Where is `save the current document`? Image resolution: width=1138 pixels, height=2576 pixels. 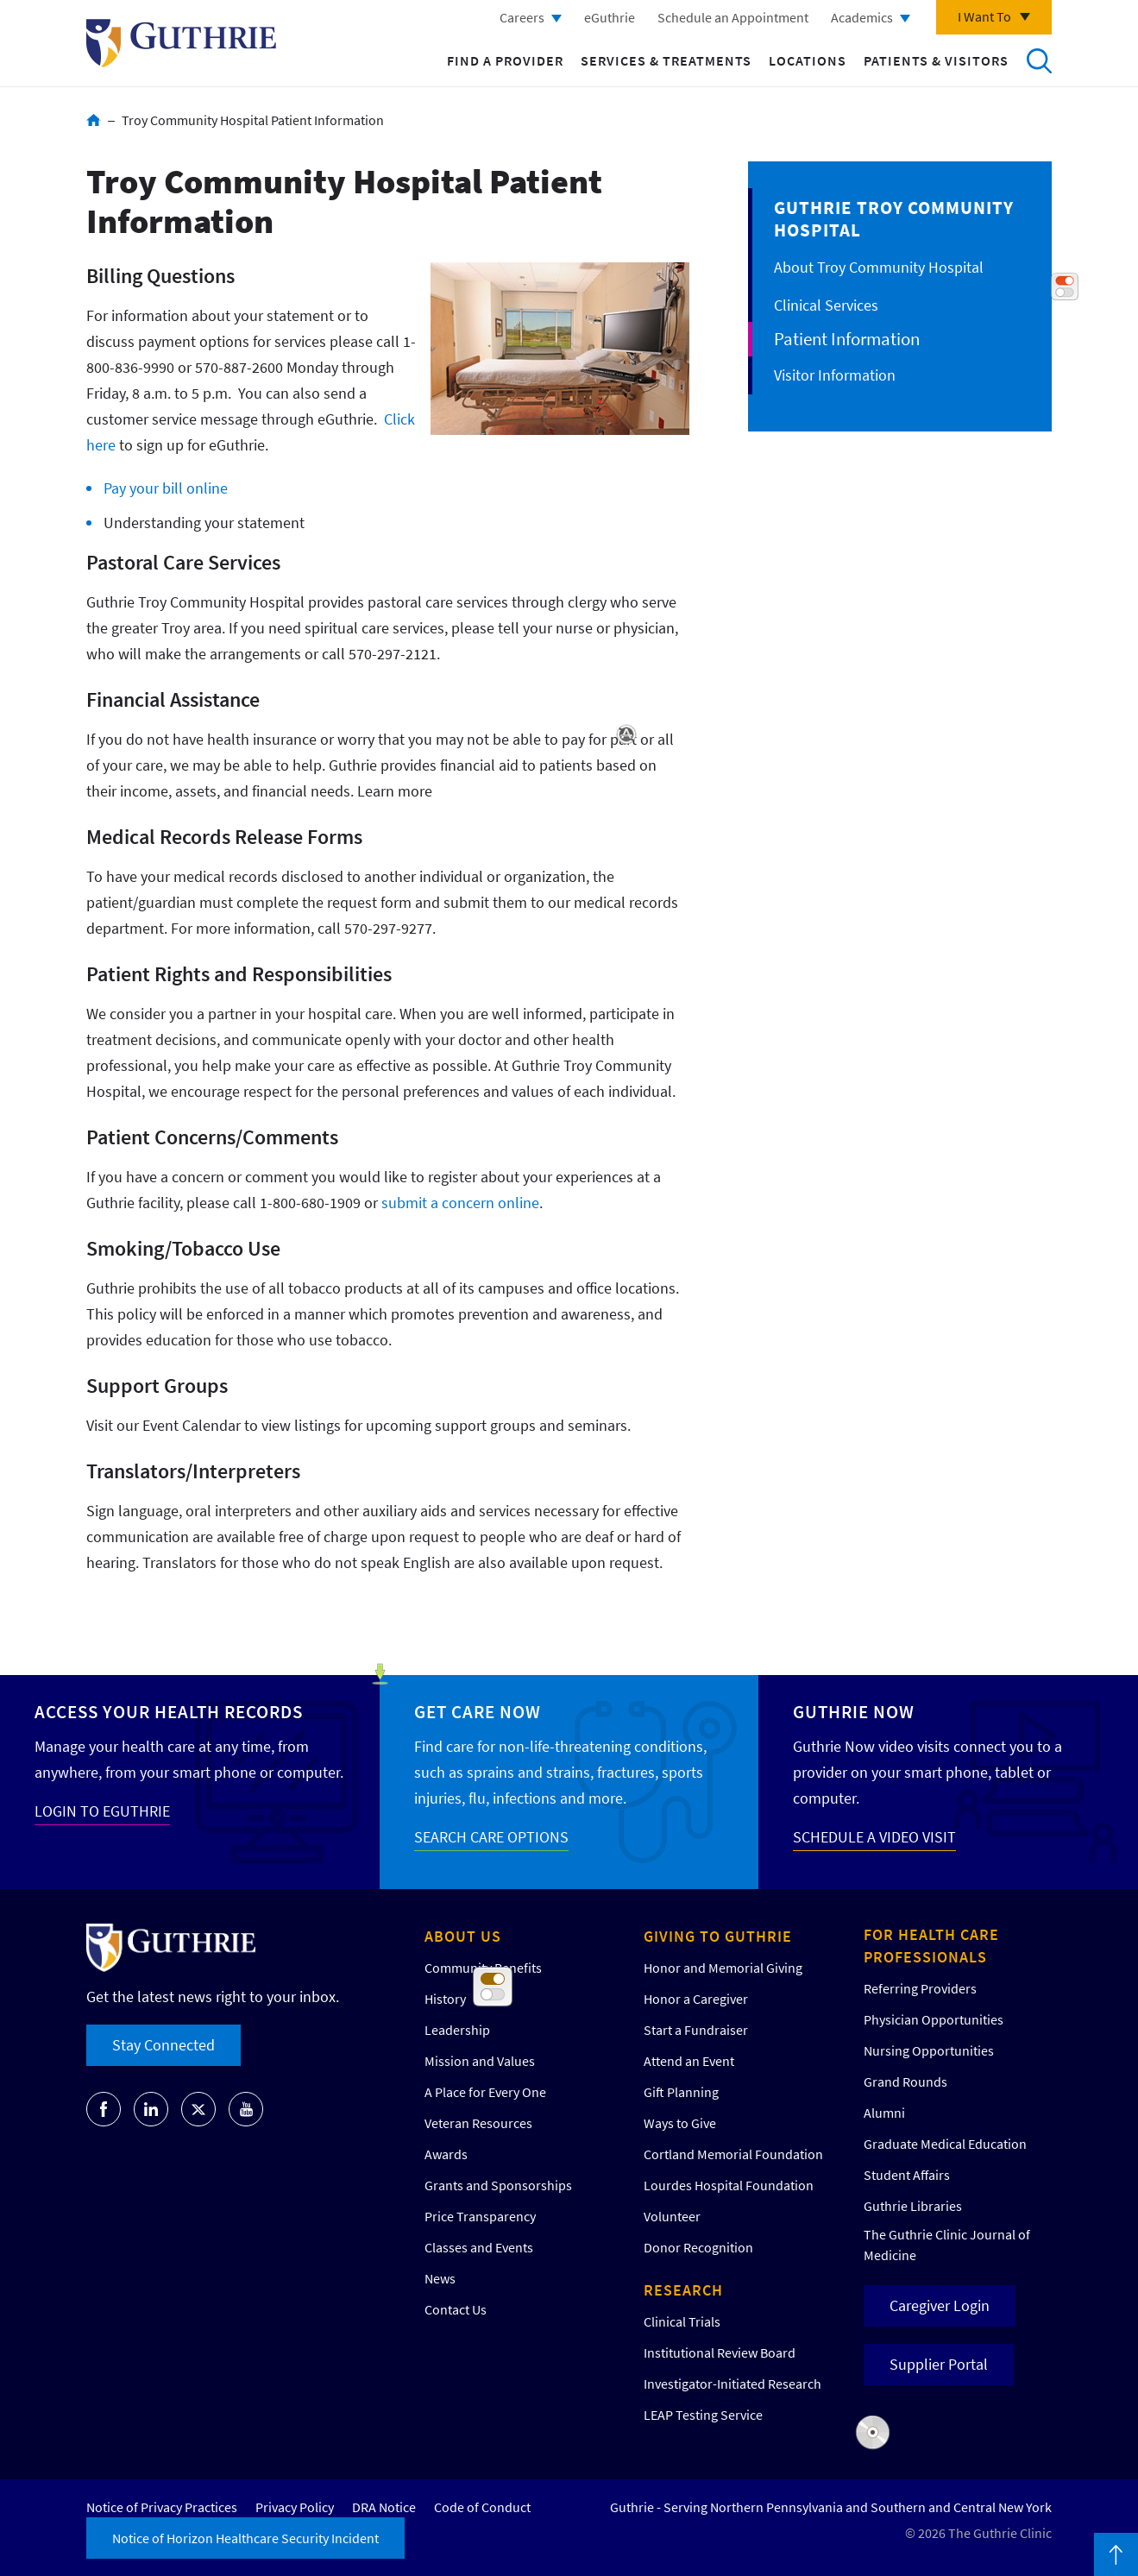
save the current document is located at coordinates (380, 1672).